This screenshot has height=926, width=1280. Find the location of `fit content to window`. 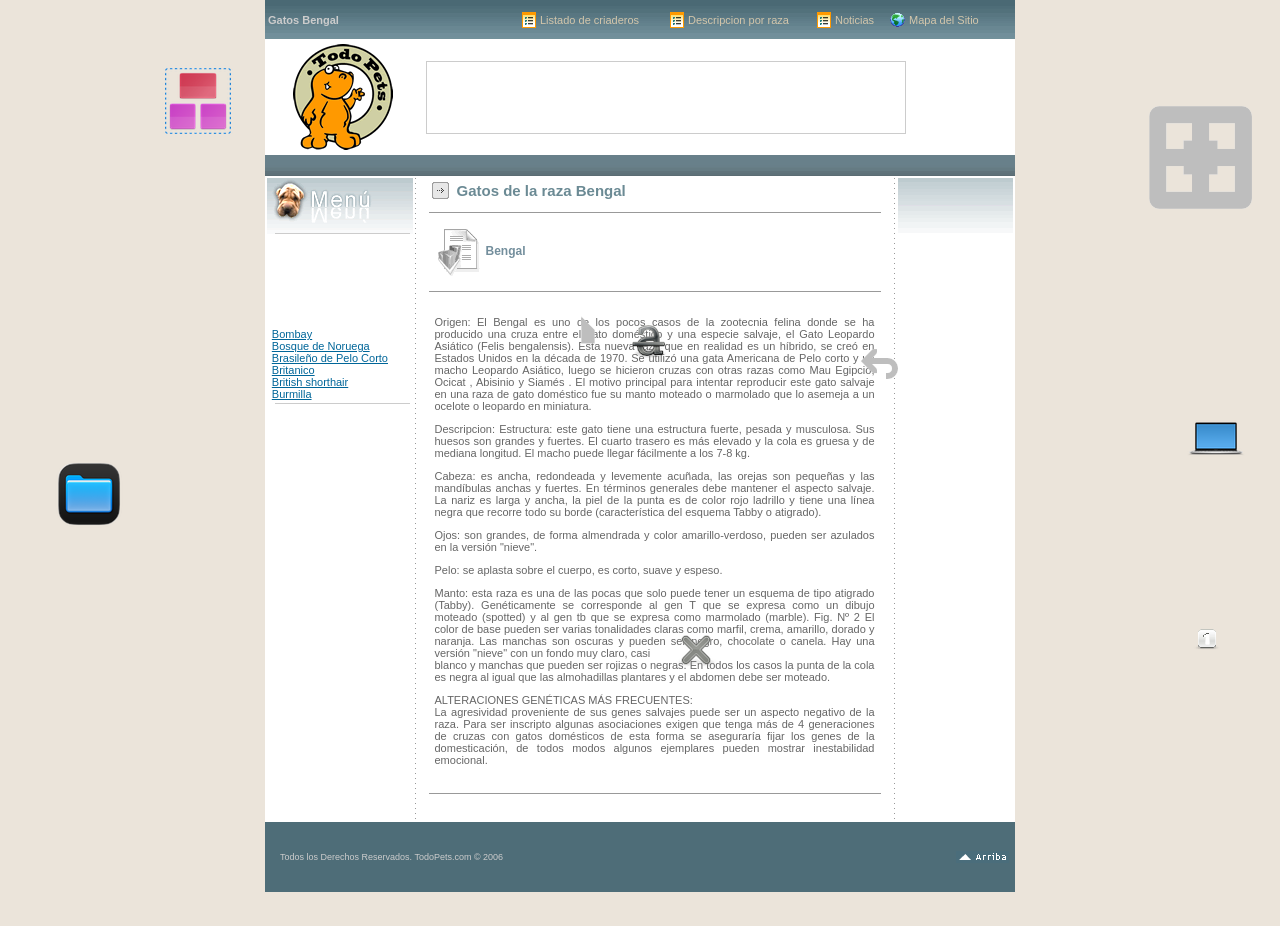

fit content to window is located at coordinates (1200, 157).